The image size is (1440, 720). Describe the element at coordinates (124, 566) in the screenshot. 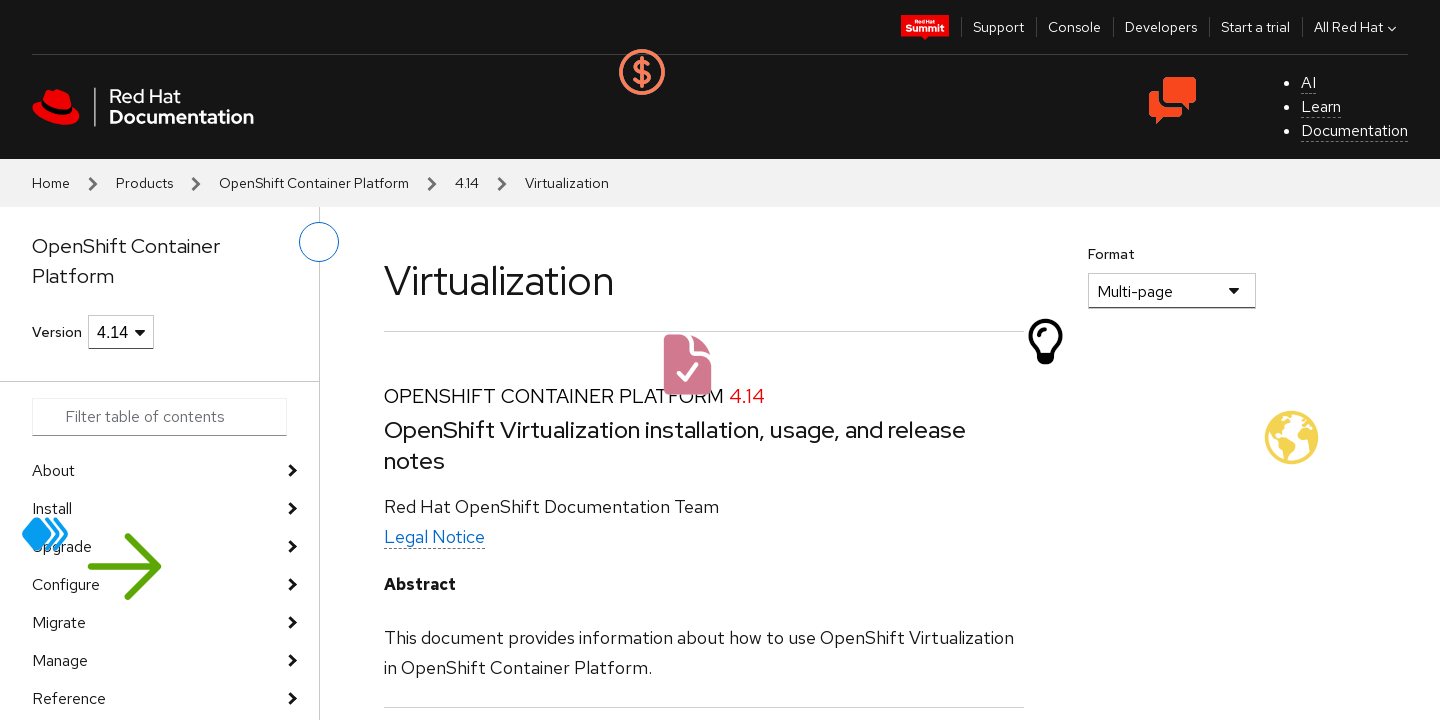

I see `navigate to the next item or page` at that location.